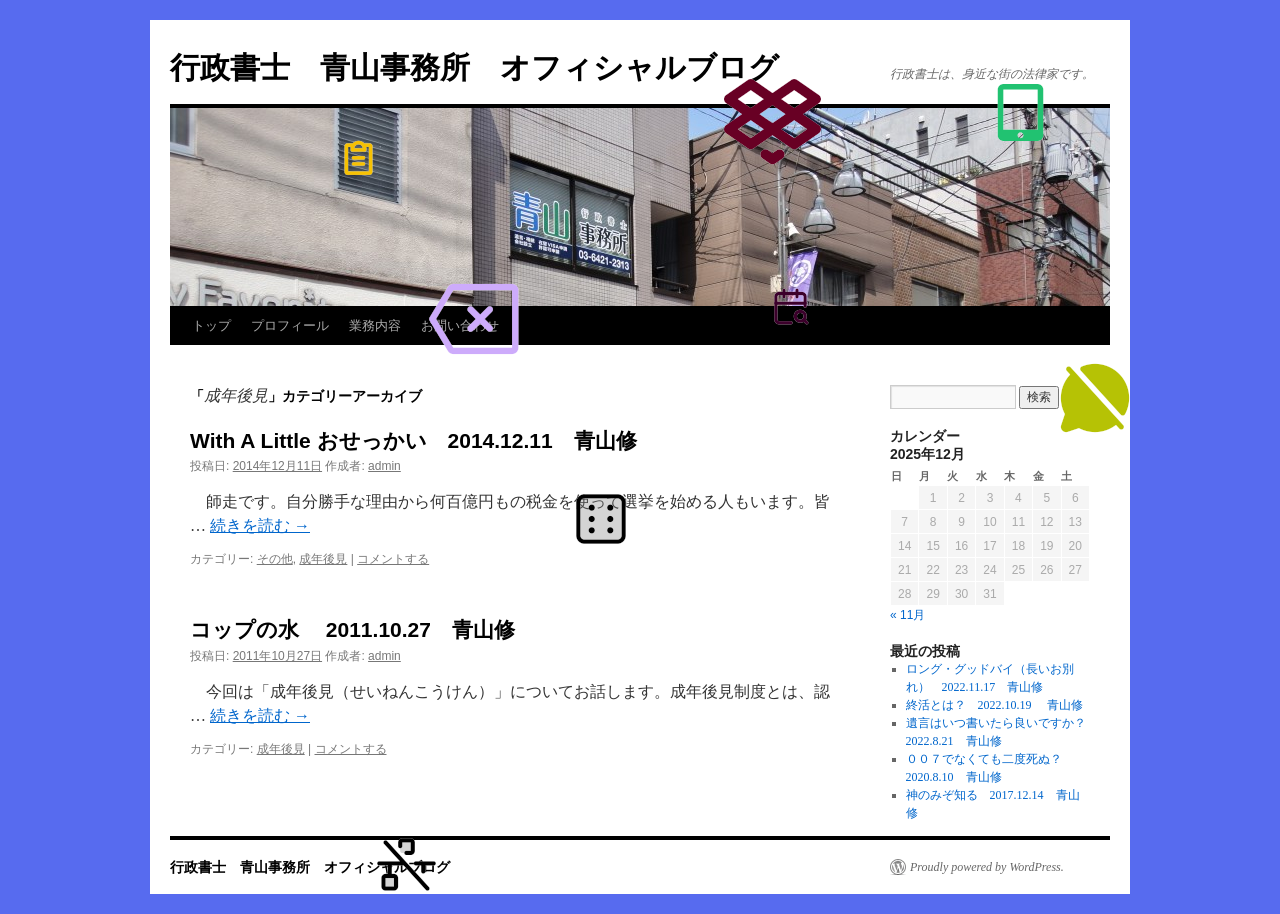 The image size is (1280, 914). Describe the element at coordinates (601, 519) in the screenshot. I see `randomize or shuffle content` at that location.